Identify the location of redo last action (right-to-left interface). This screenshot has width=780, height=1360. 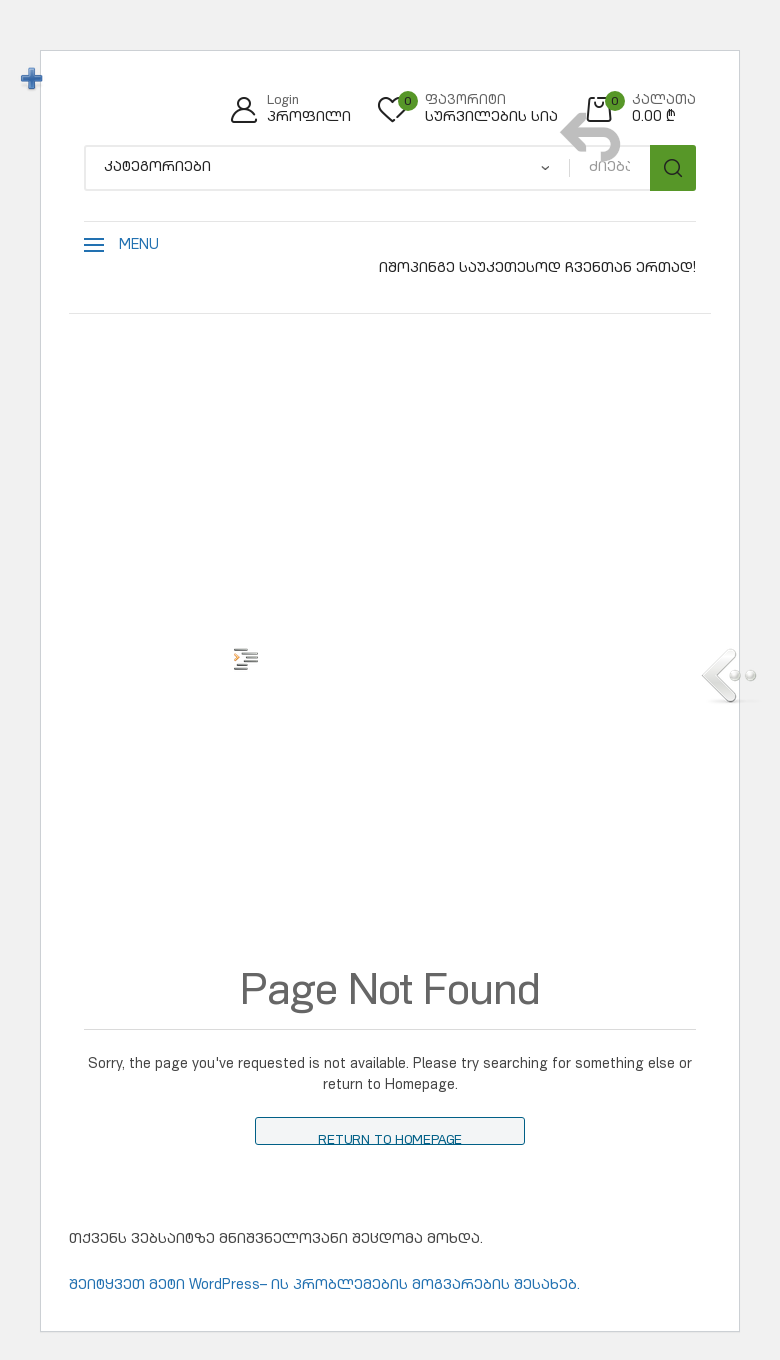
(591, 137).